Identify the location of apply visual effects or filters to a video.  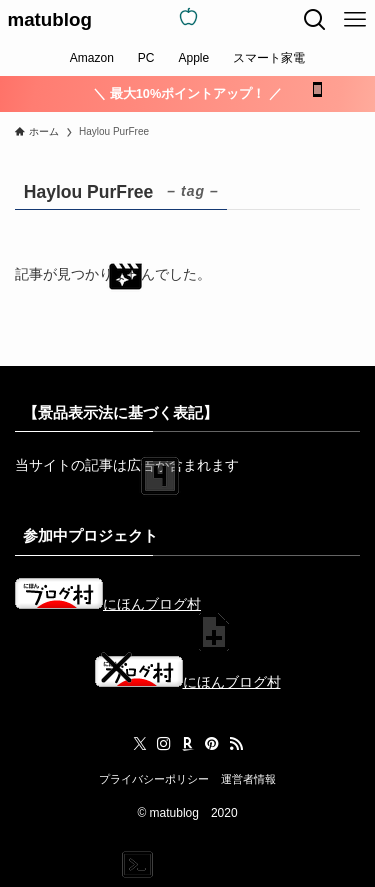
(125, 276).